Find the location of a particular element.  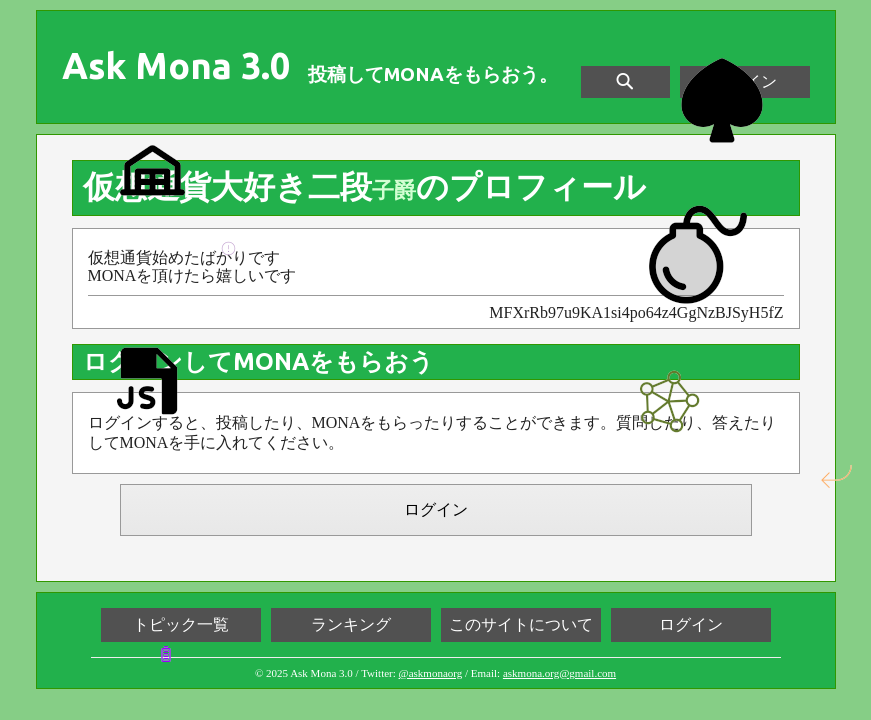

javascript file type indicator is located at coordinates (149, 381).